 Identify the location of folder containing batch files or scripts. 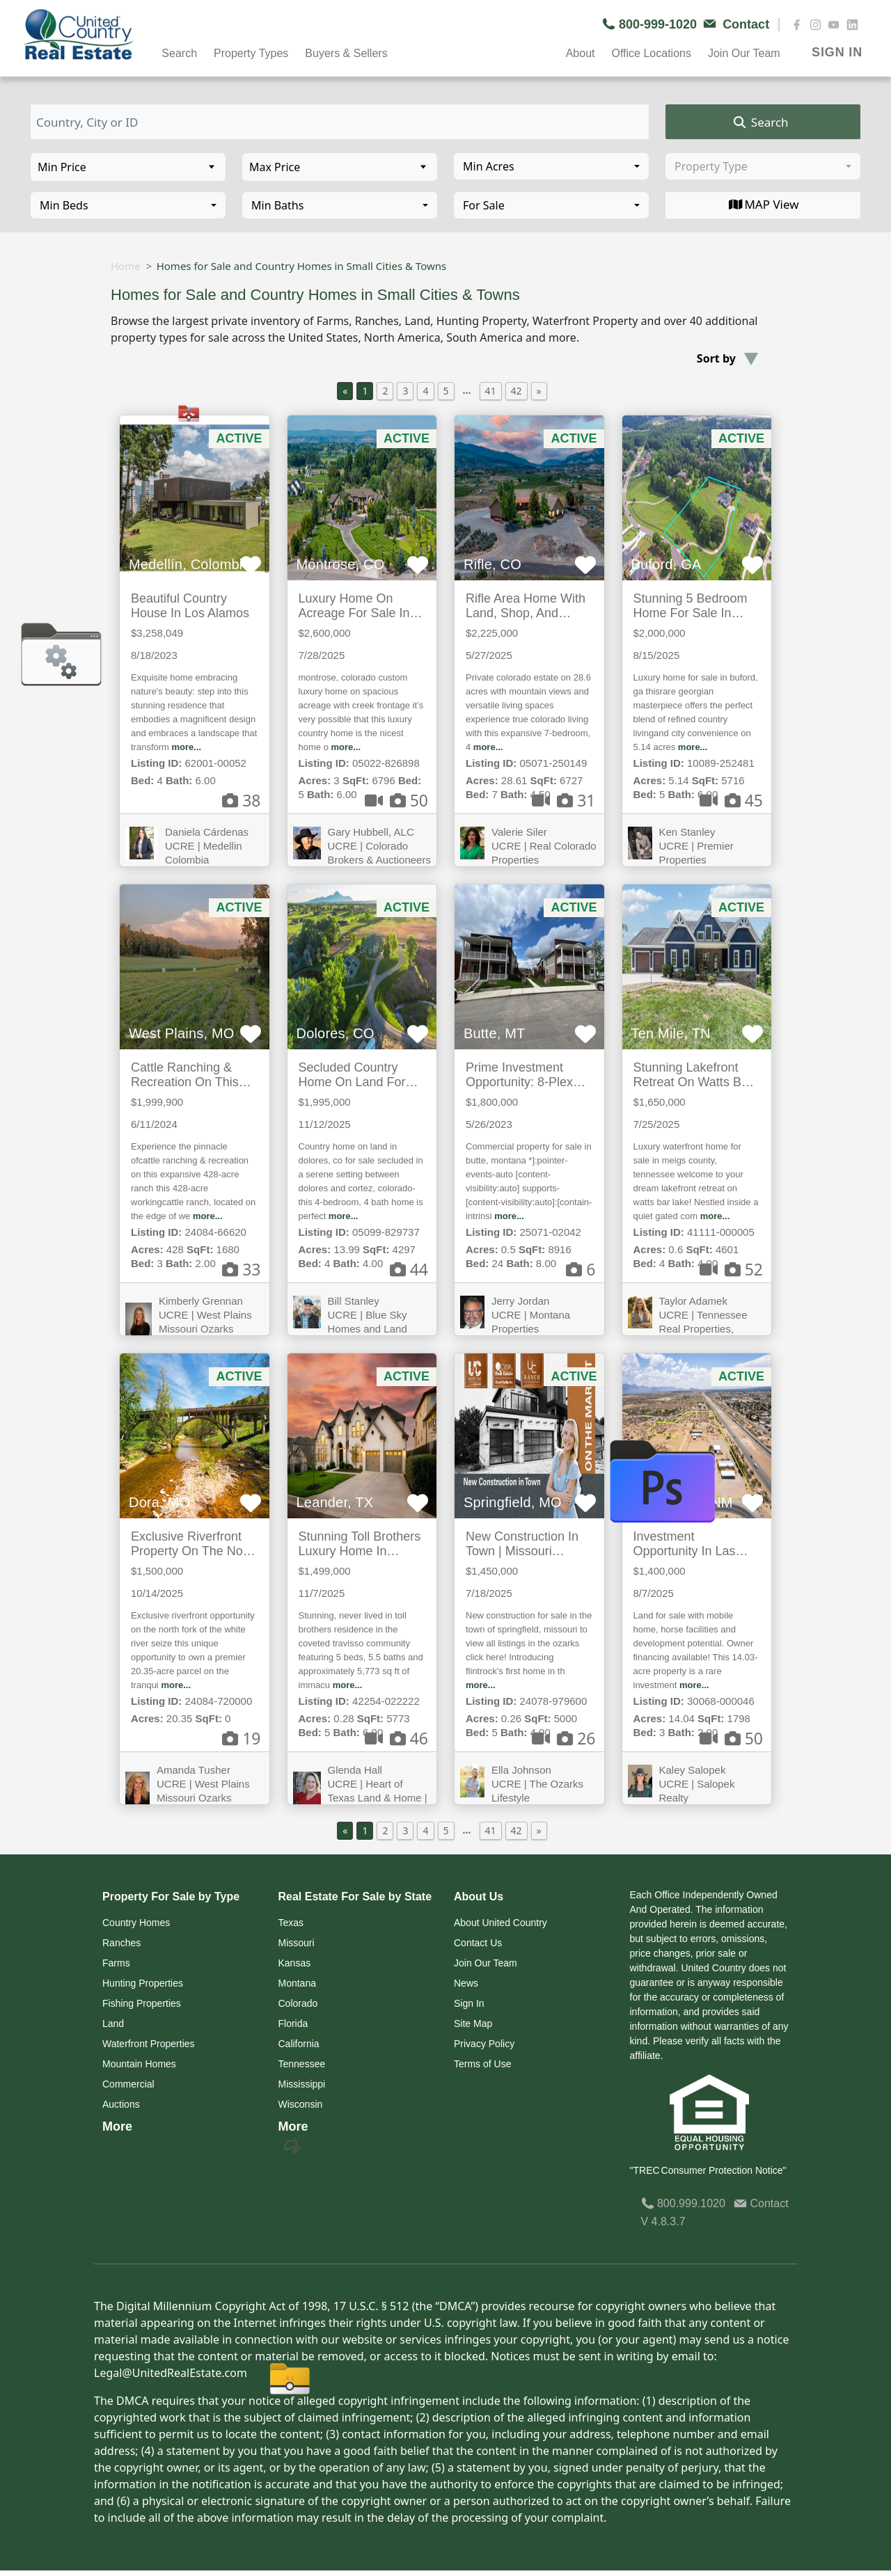
(61, 656).